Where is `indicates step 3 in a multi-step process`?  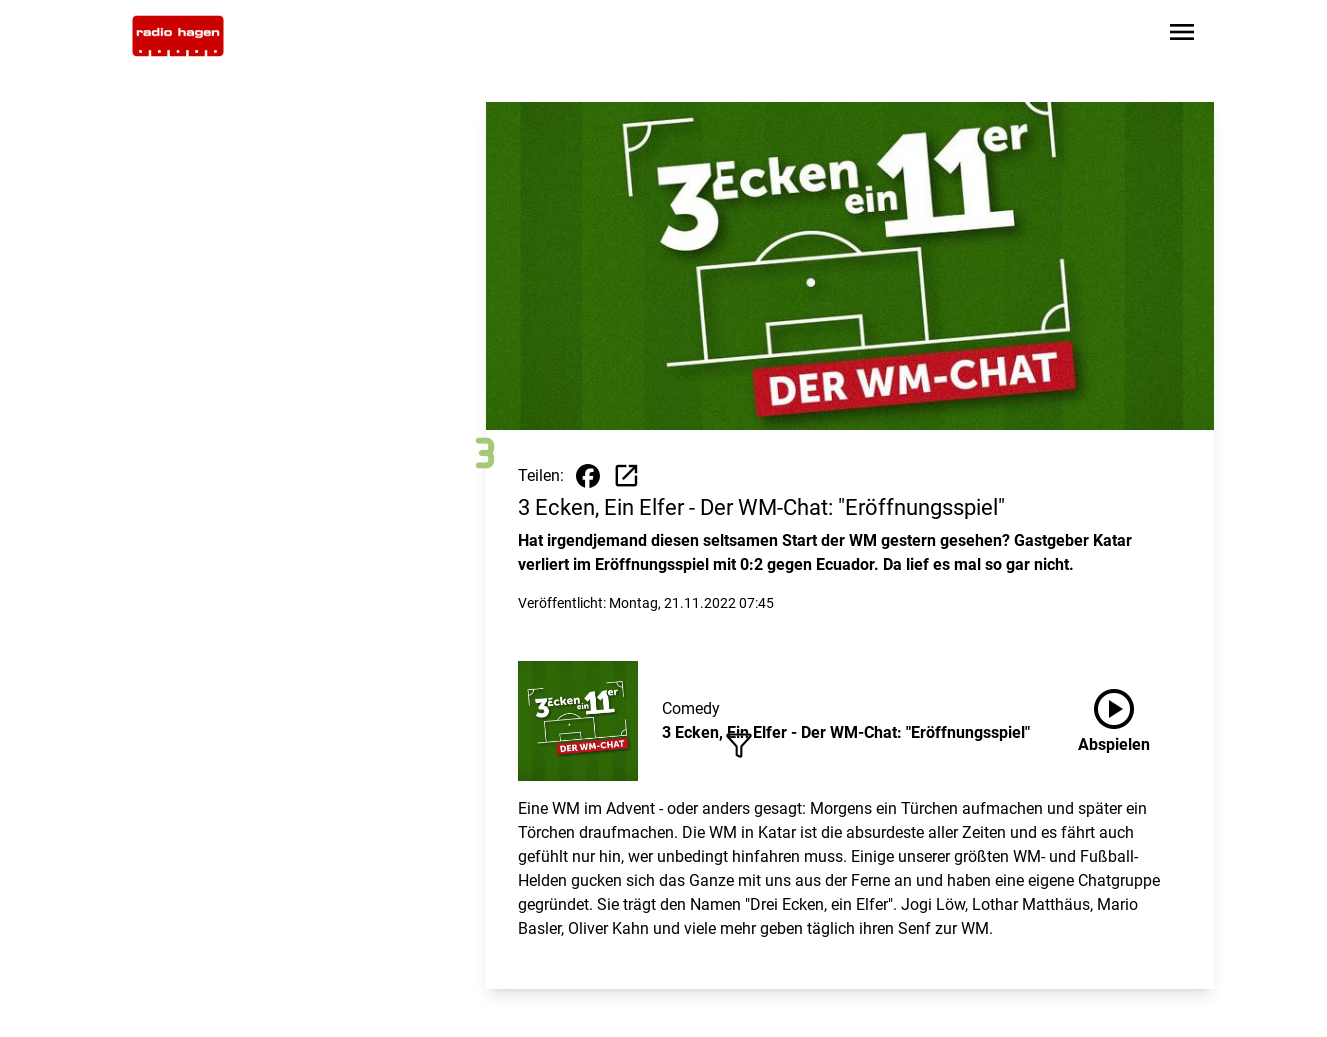 indicates step 3 in a multi-step process is located at coordinates (485, 453).